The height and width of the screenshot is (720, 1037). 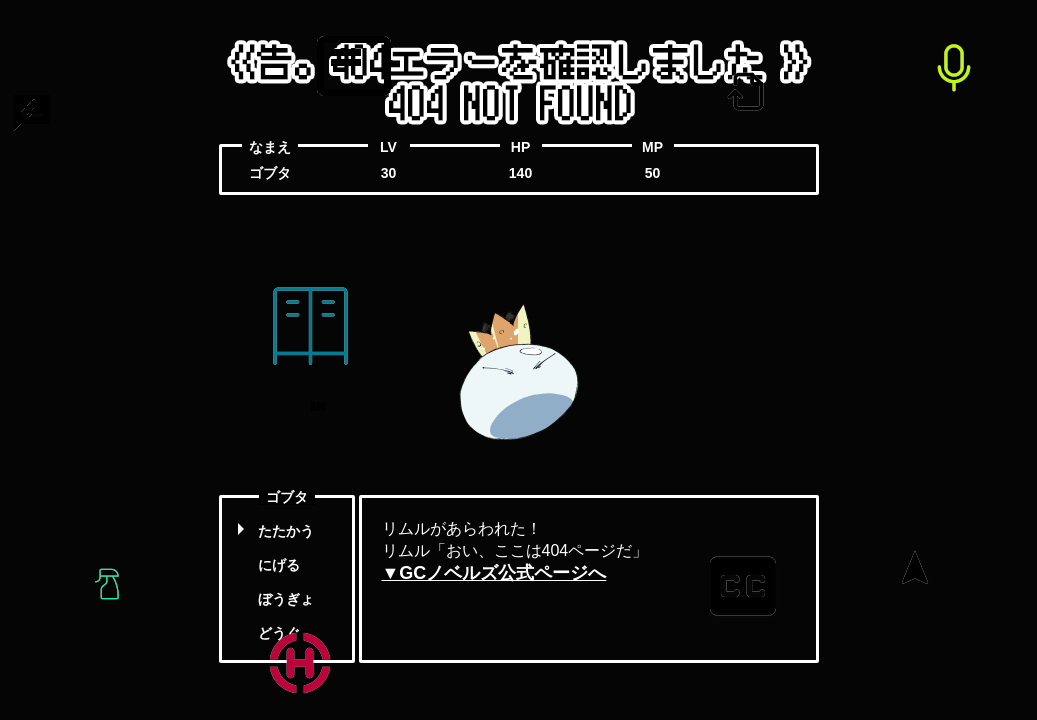 I want to click on write a review or rating, so click(x=32, y=113).